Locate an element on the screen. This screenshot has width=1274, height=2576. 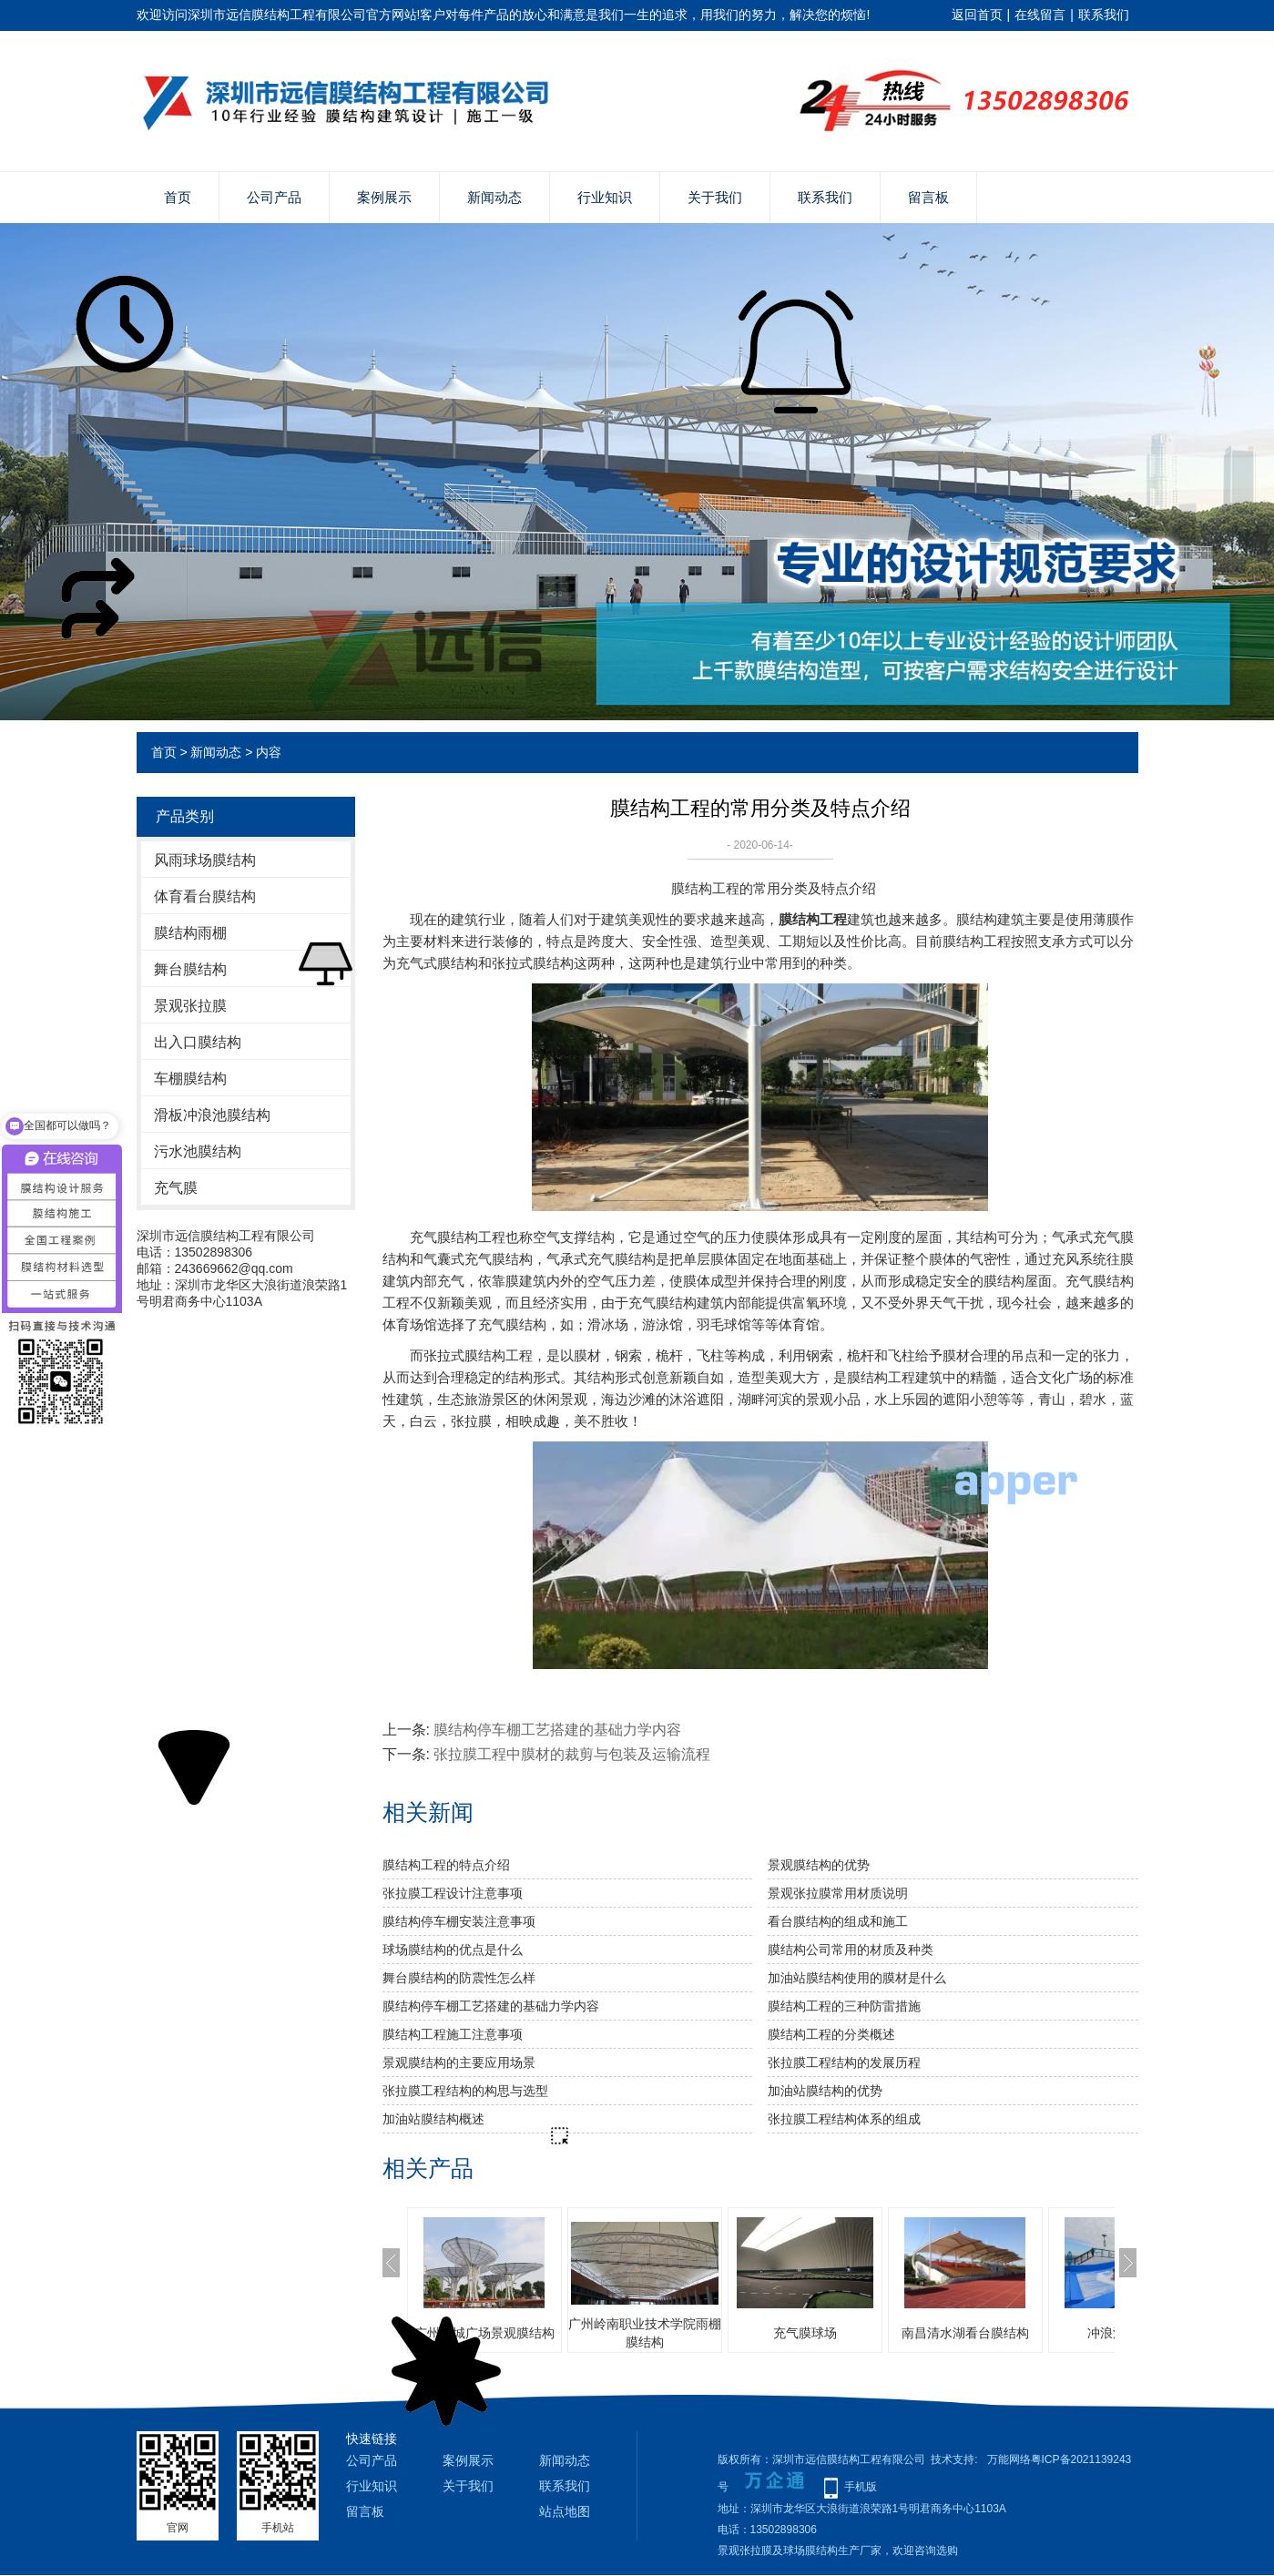
apper brand logo is located at coordinates (1016, 1484).